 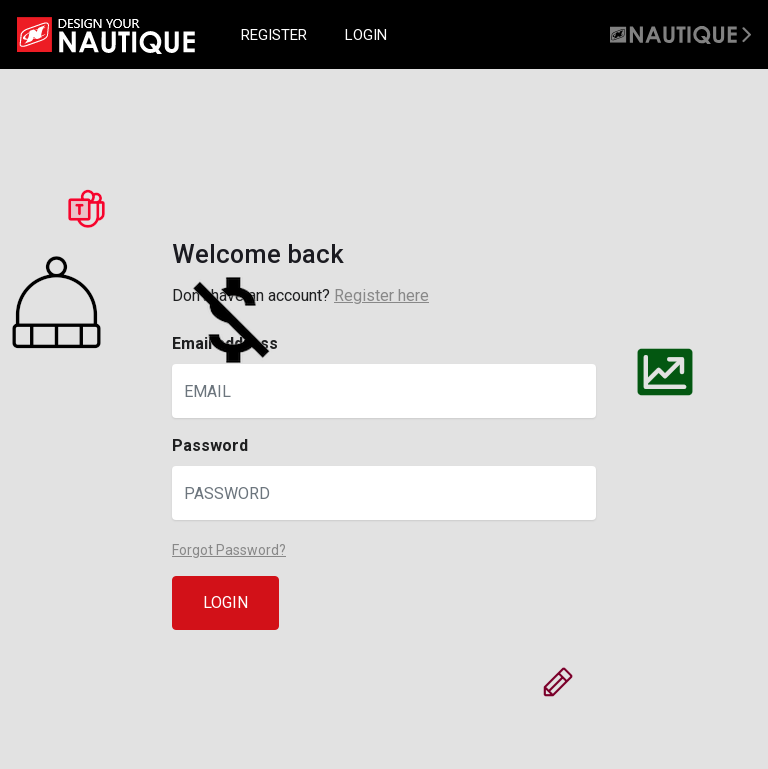 What do you see at coordinates (665, 372) in the screenshot?
I see `view analytics or performance metrics` at bounding box center [665, 372].